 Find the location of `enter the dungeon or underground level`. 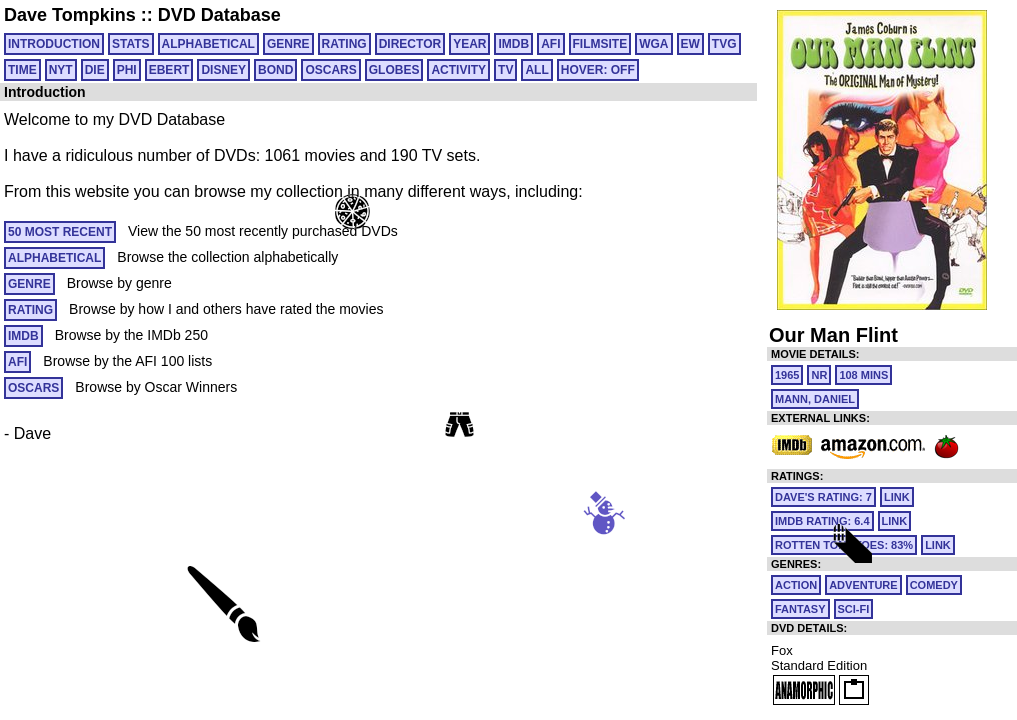

enter the dungeon or underground level is located at coordinates (850, 541).